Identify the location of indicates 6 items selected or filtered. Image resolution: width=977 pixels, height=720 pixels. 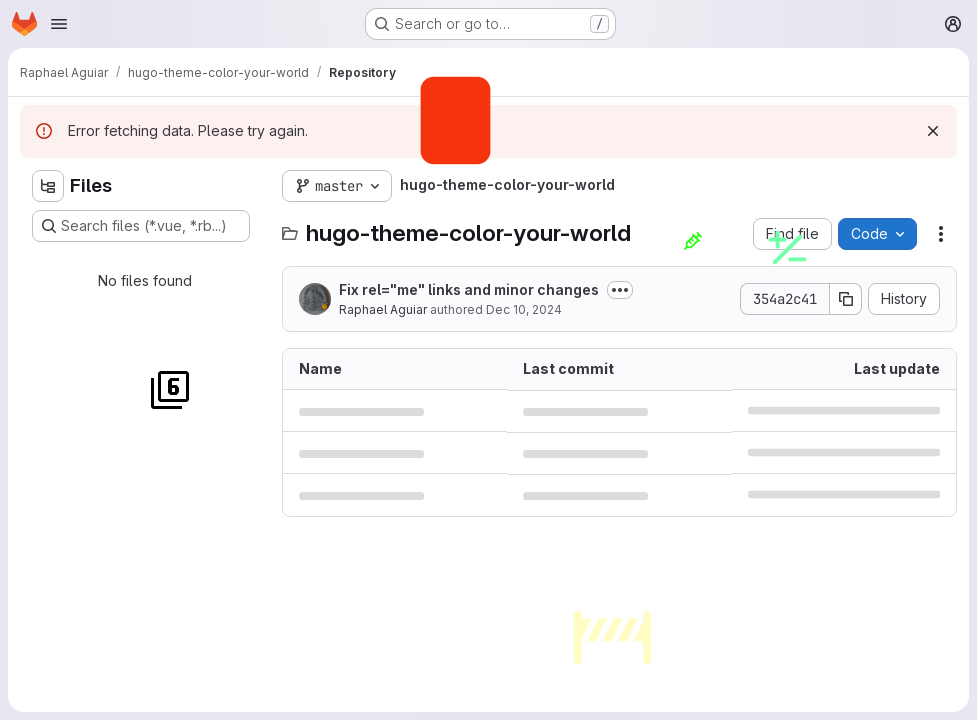
(170, 390).